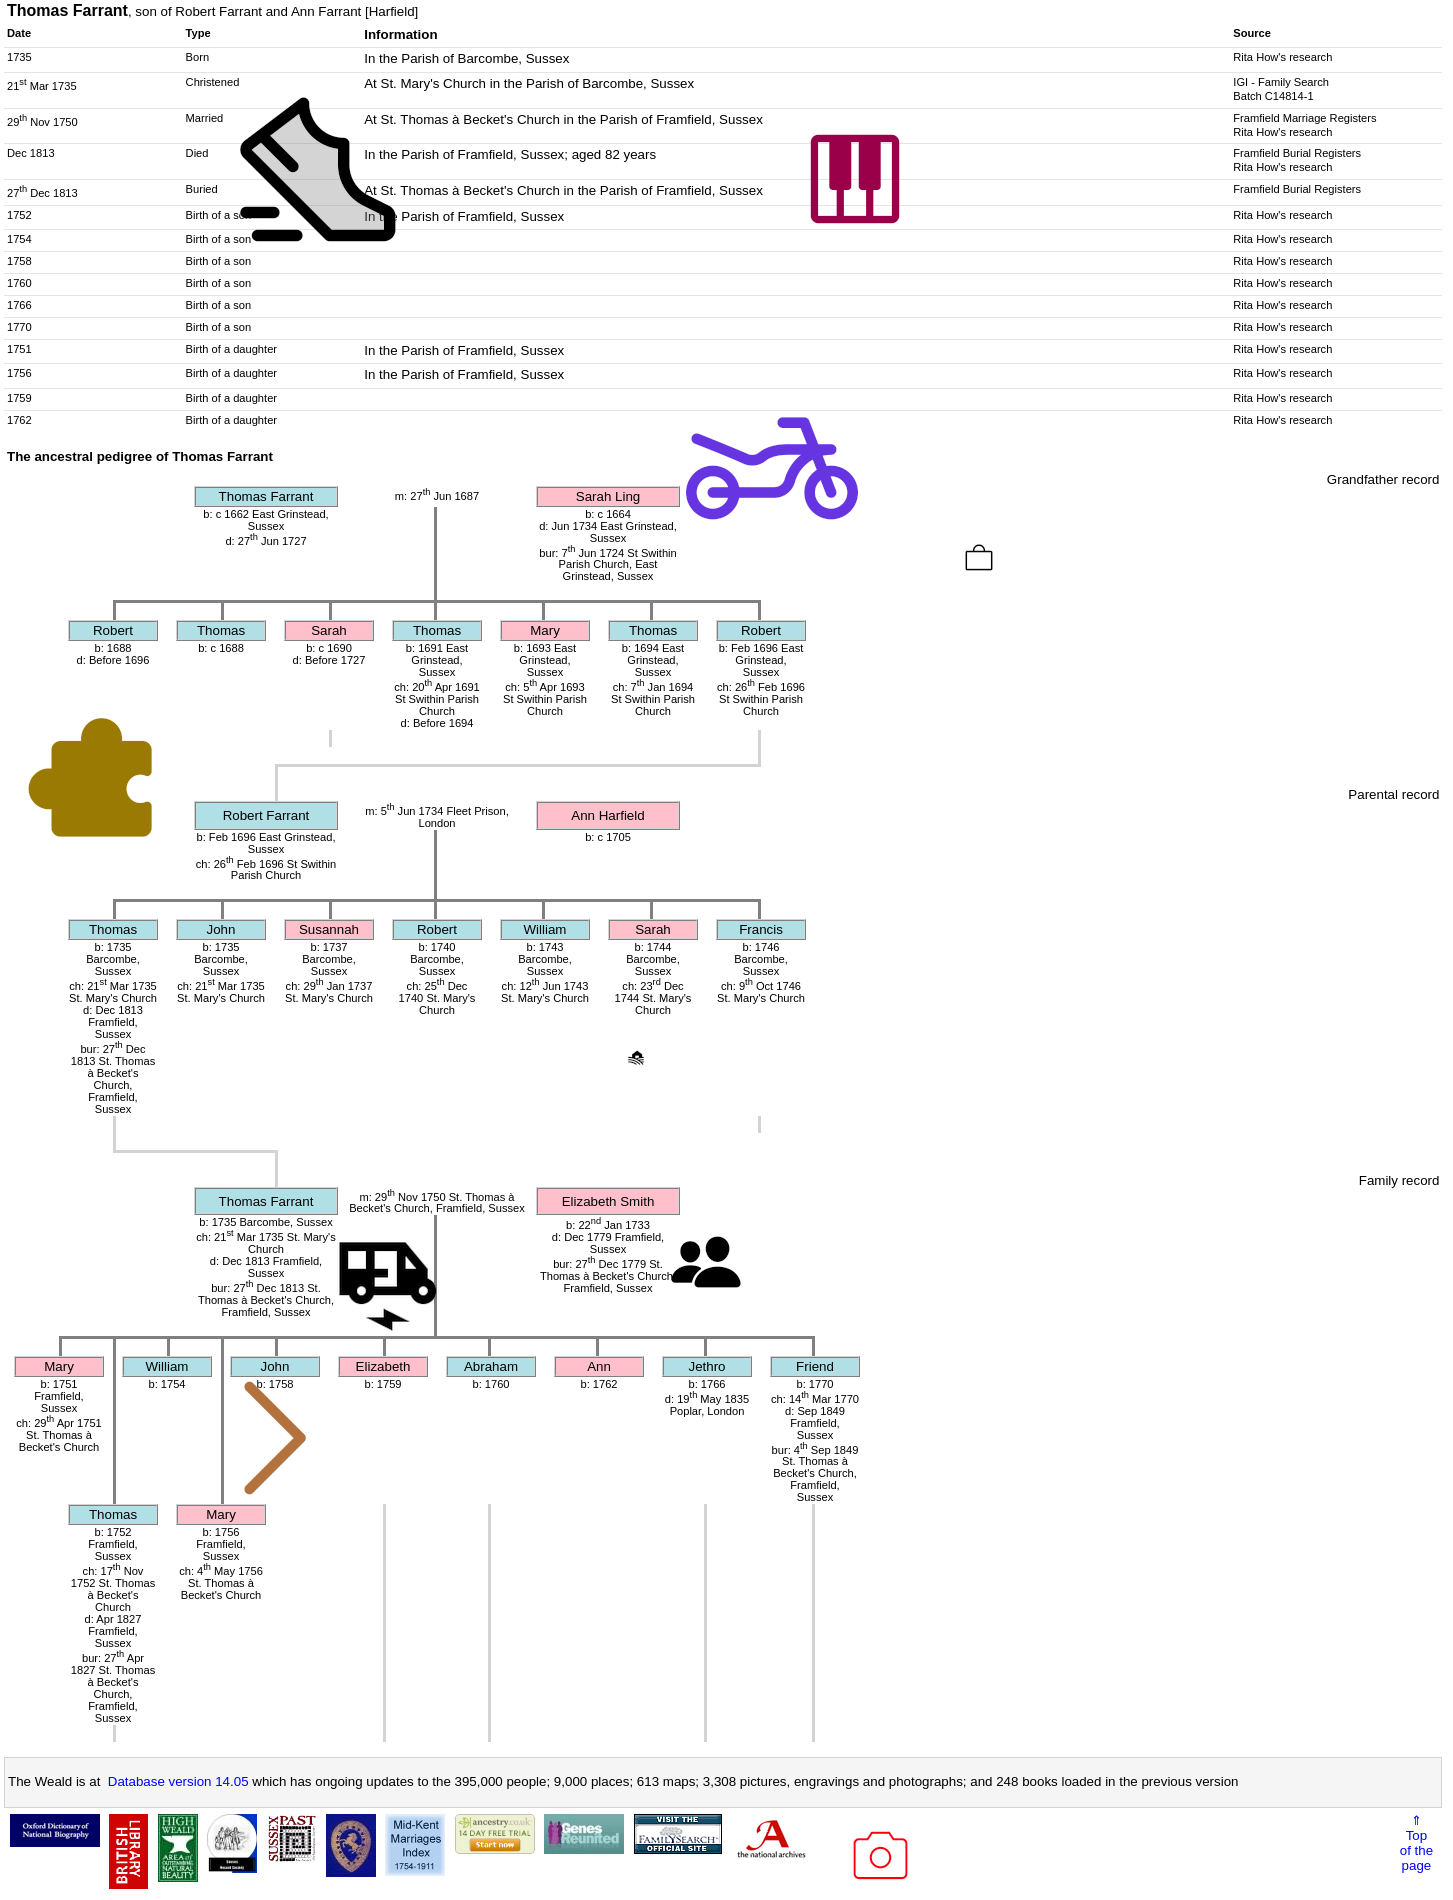 The width and height of the screenshot is (1453, 1900). I want to click on start a run or workout activity, so click(315, 178).